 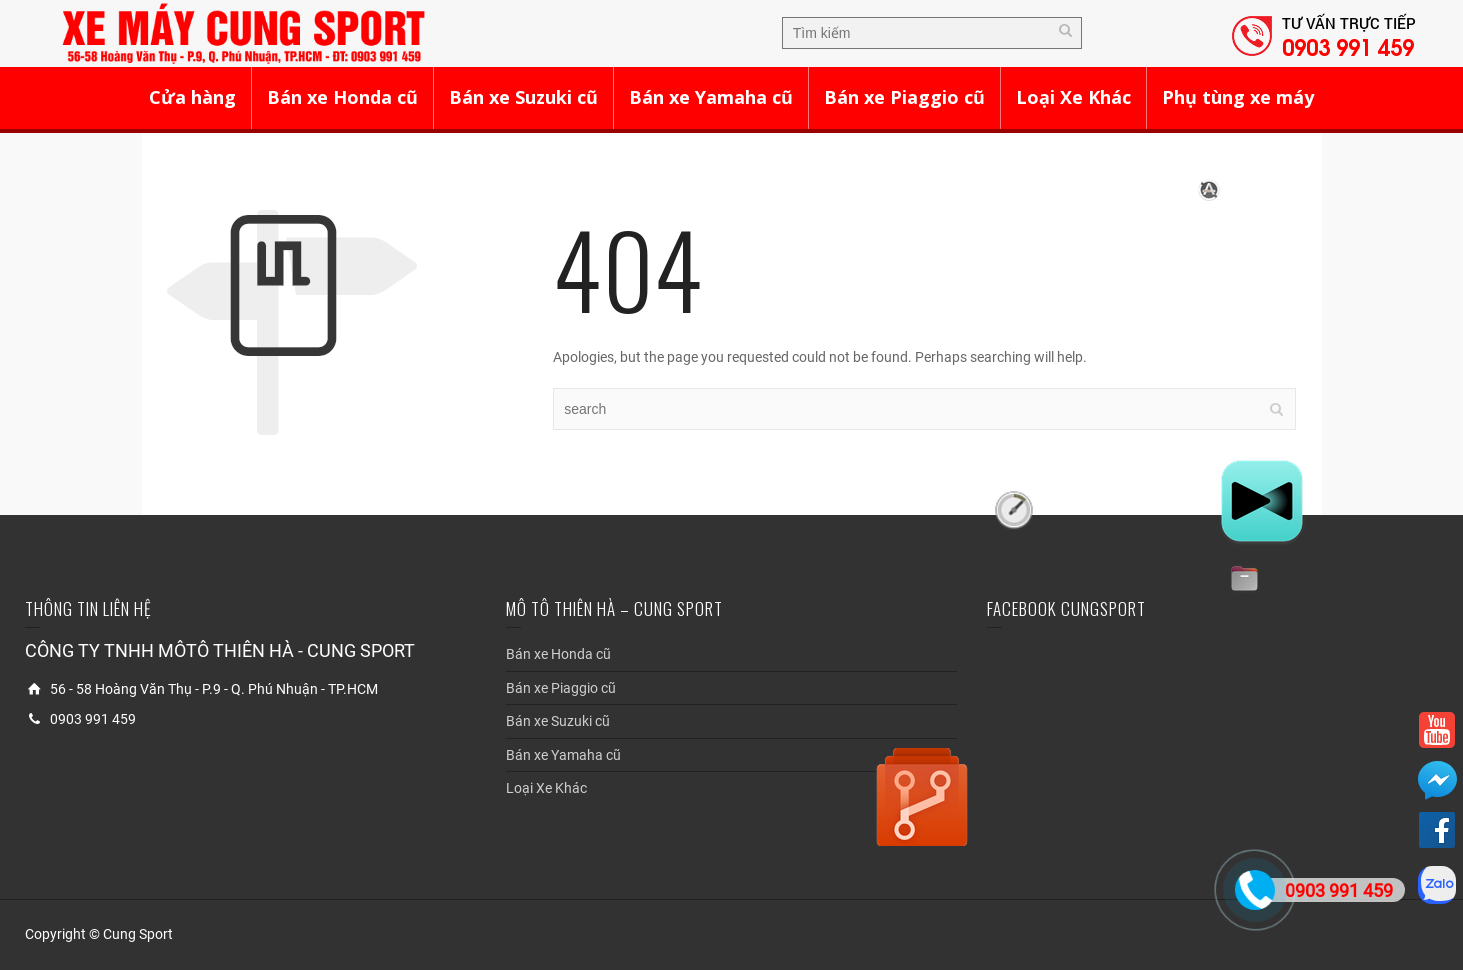 I want to click on open sysprof system profiler, so click(x=1014, y=510).